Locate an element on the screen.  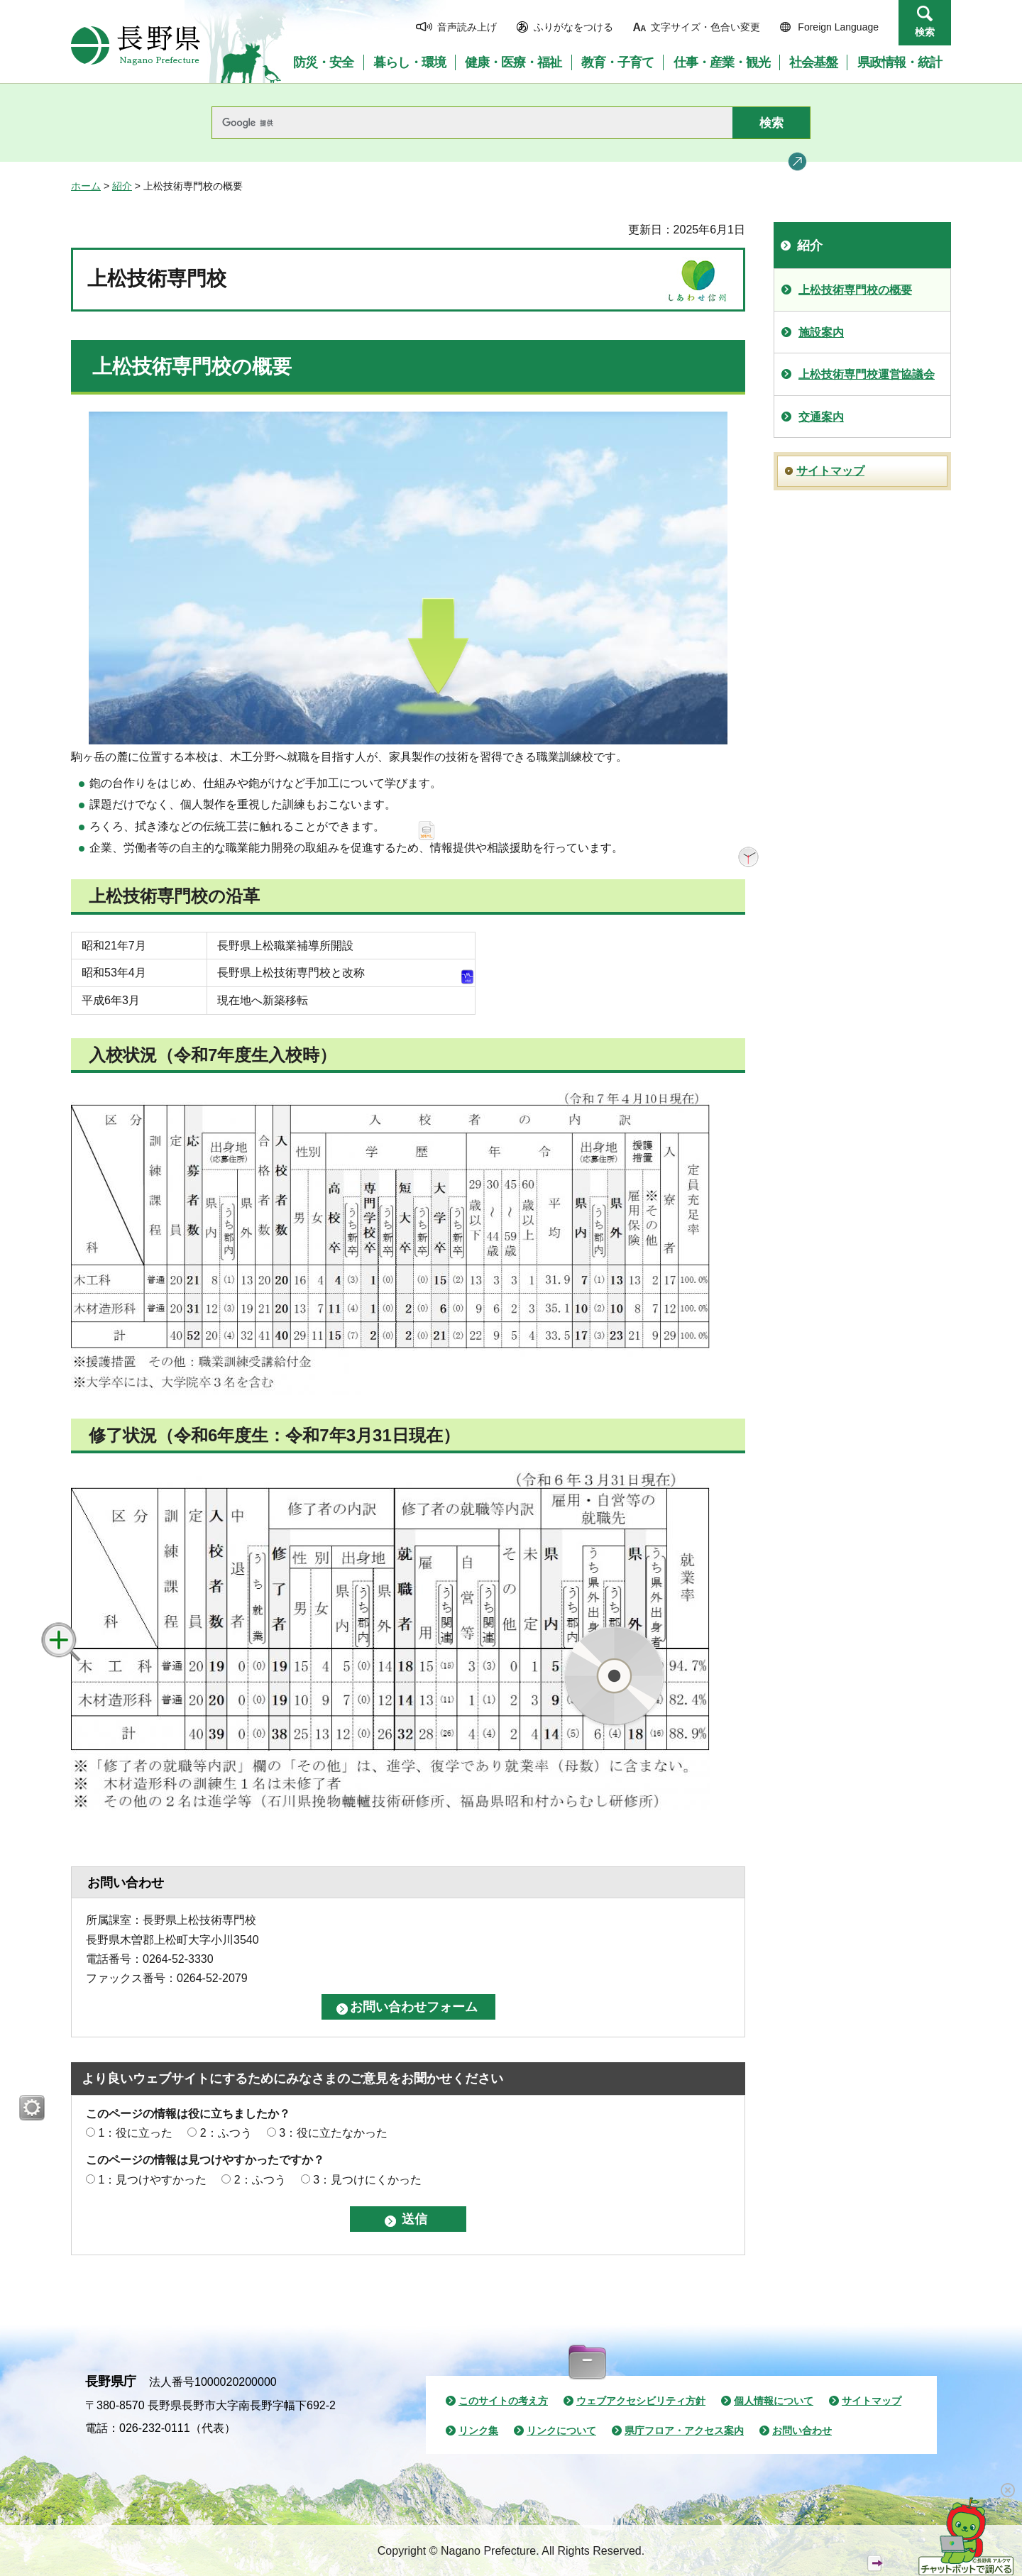
open a VirtualBox virtual hard disk file is located at coordinates (467, 976).